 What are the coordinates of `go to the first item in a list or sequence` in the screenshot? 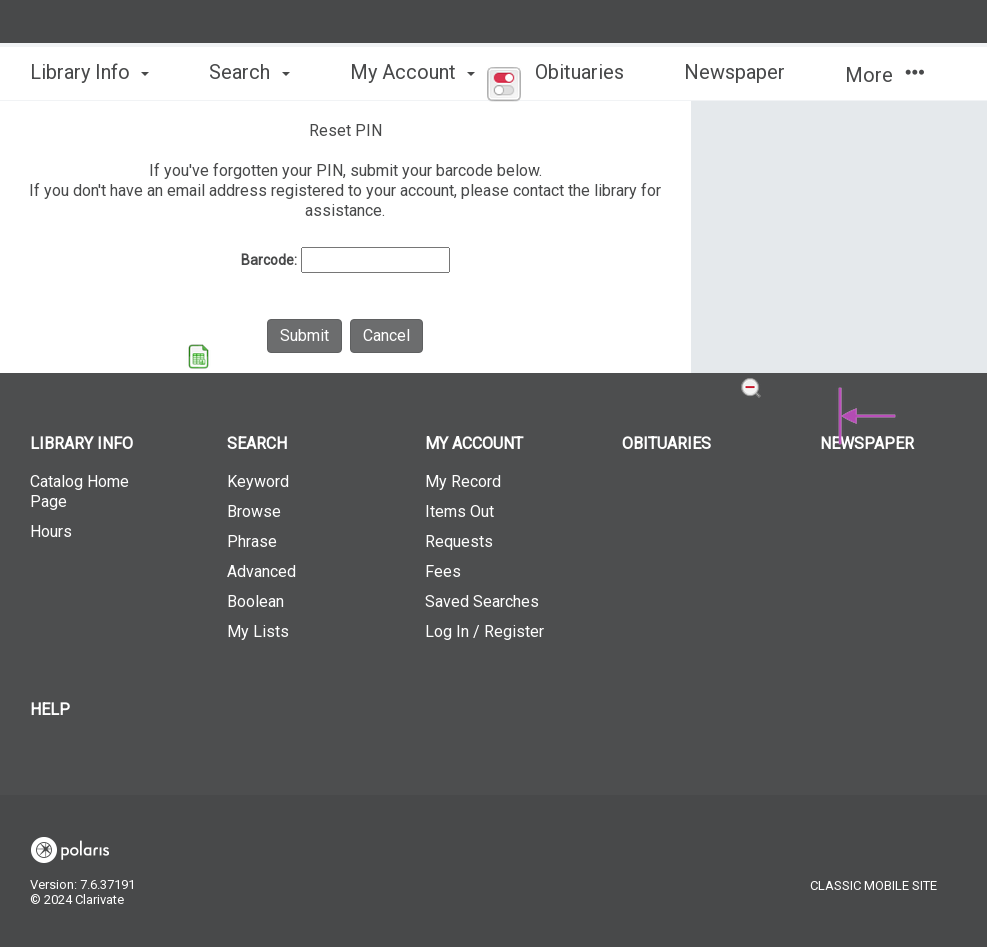 It's located at (867, 416).